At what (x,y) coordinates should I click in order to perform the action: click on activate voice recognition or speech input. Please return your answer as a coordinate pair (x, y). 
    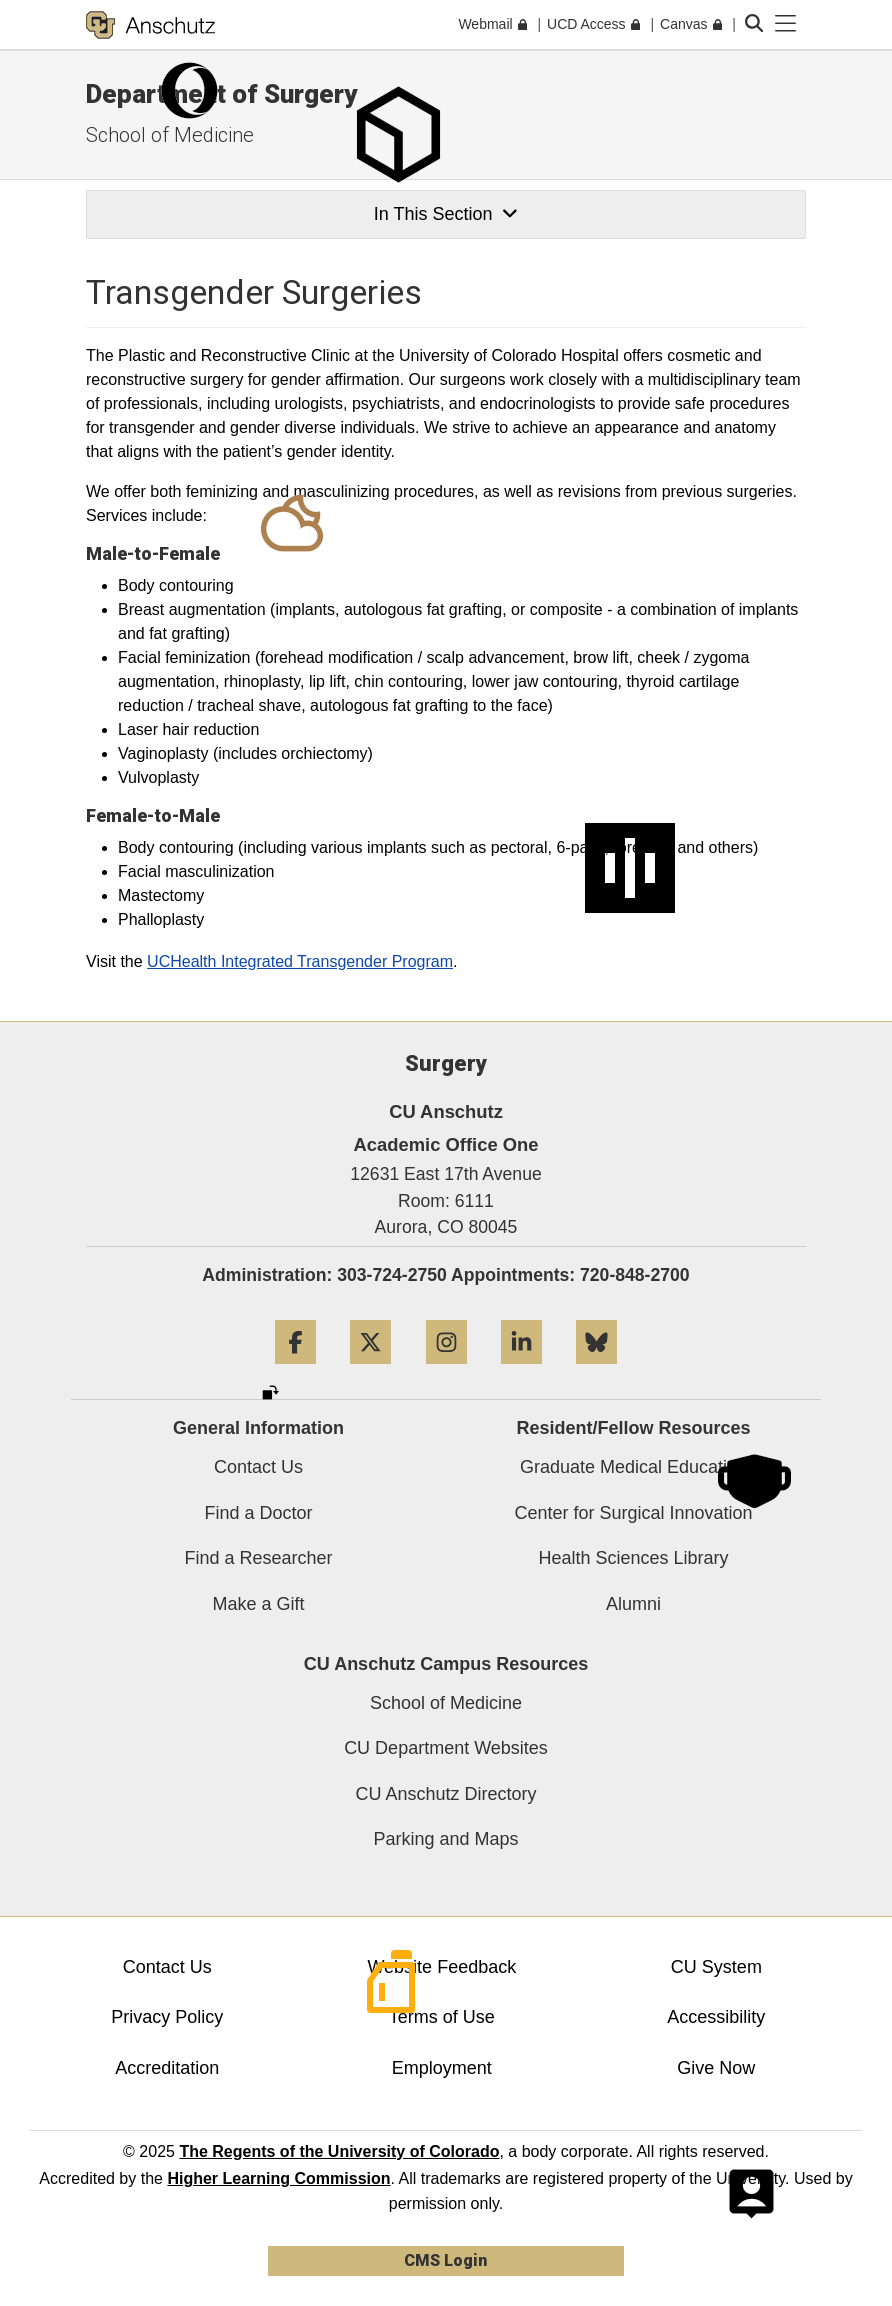
    Looking at the image, I should click on (630, 868).